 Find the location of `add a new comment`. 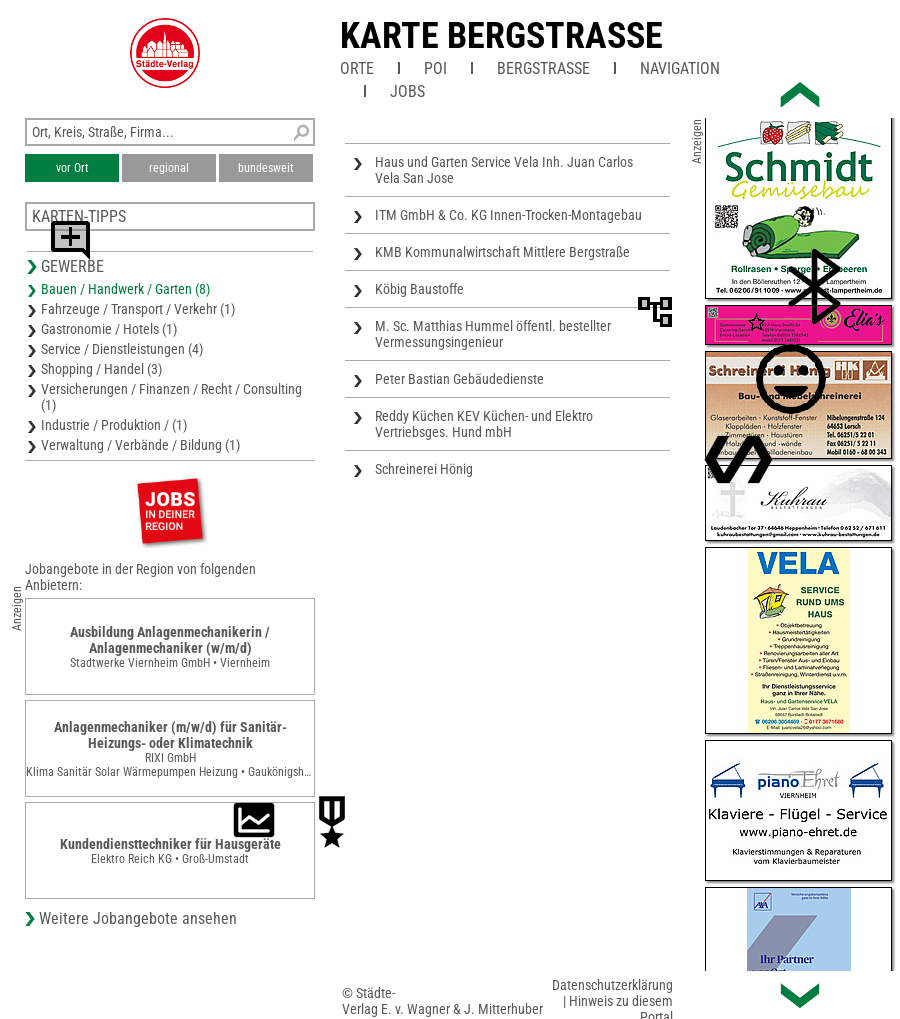

add a new comment is located at coordinates (70, 240).